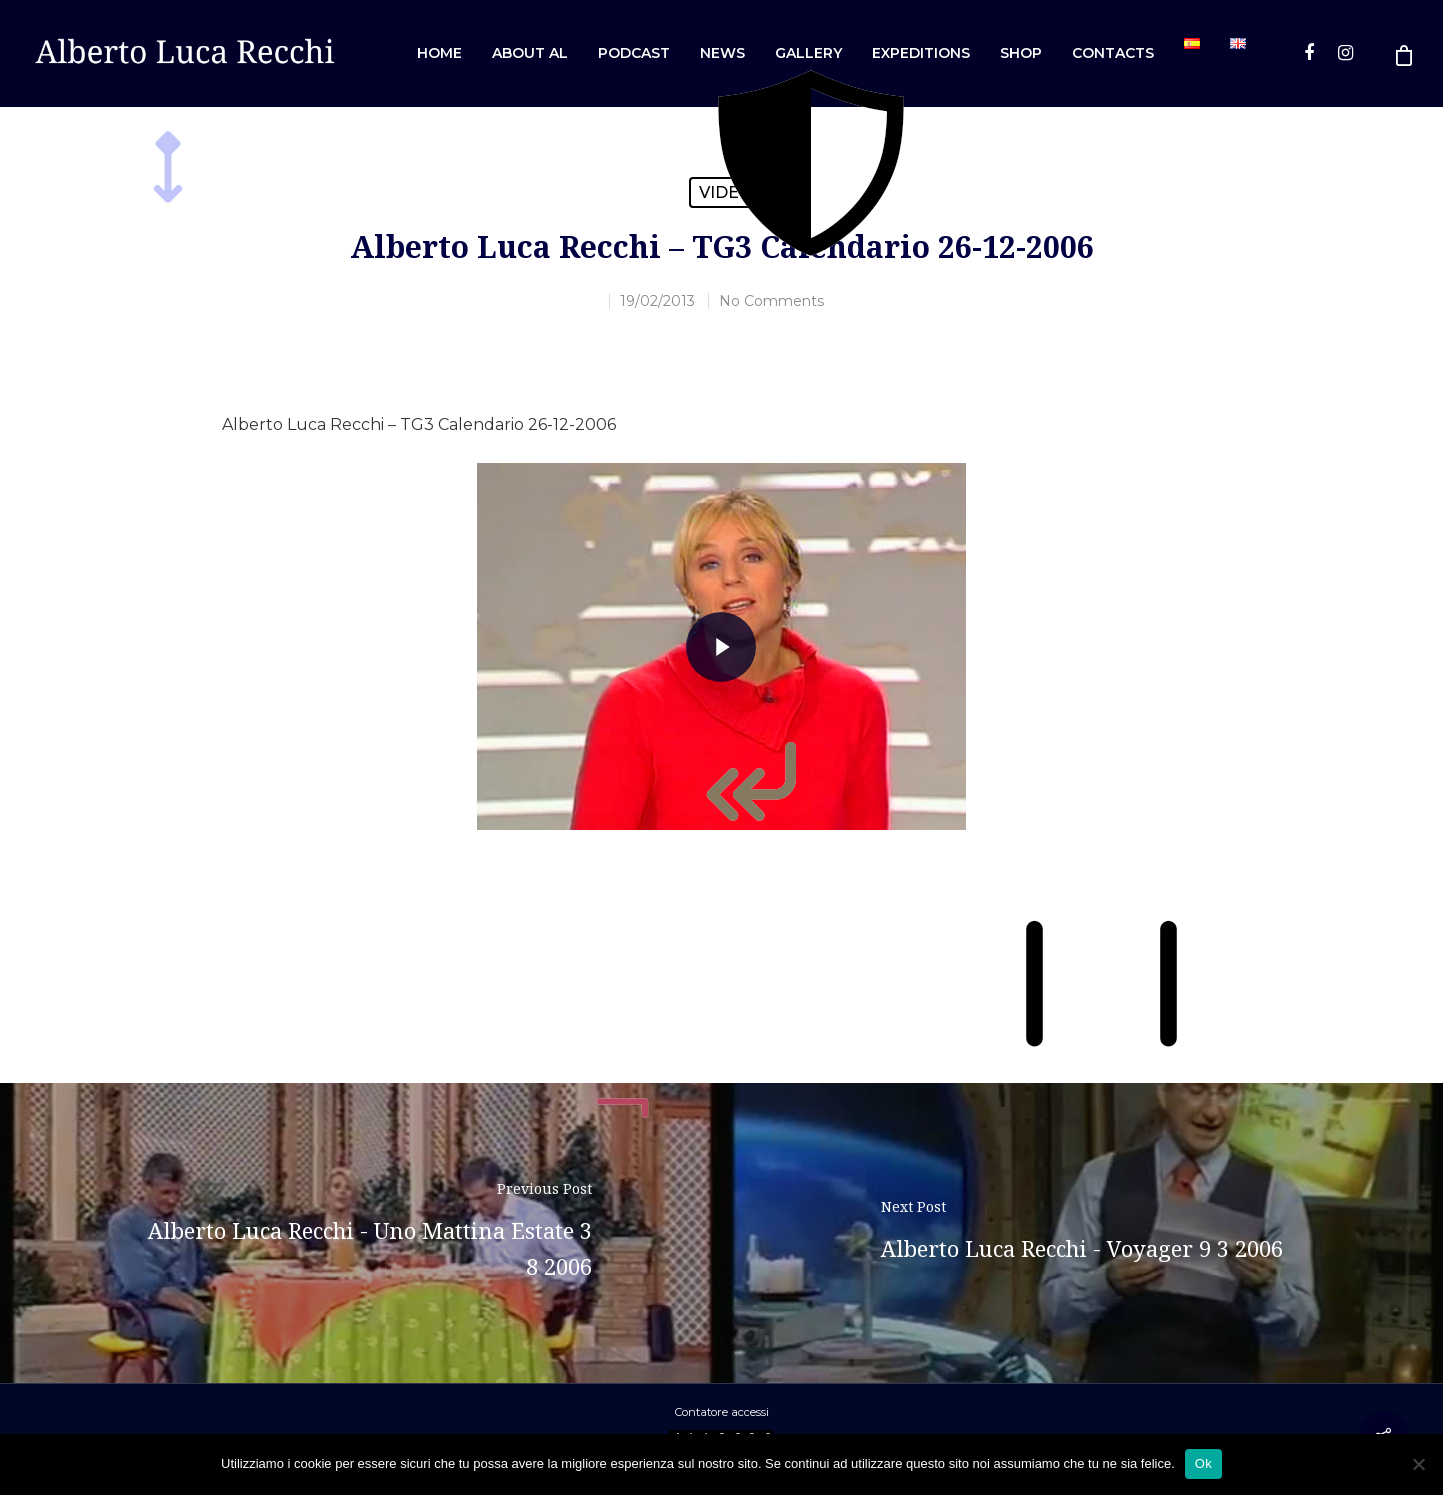  I want to click on partial security or protection enabled, so click(811, 163).